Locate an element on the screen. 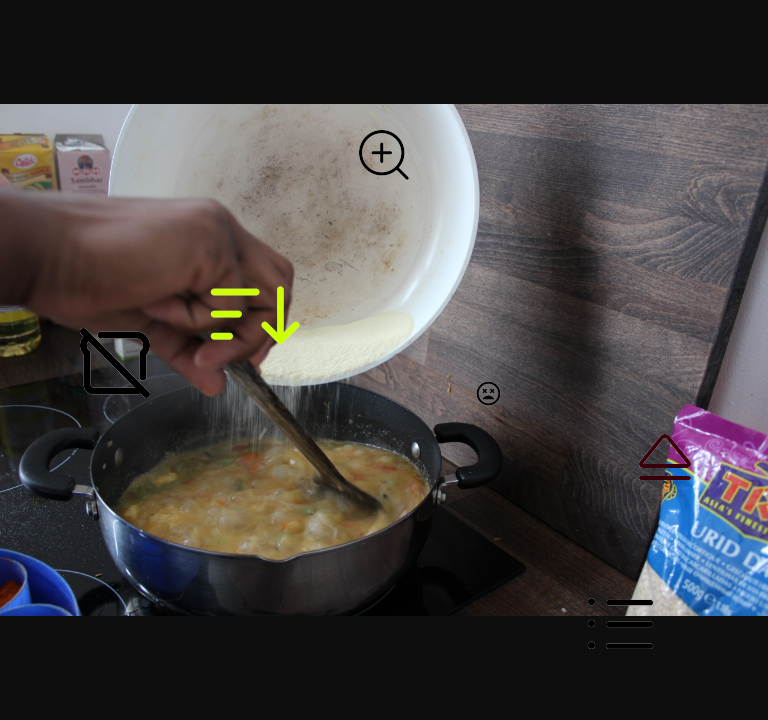  sort items in descending order is located at coordinates (255, 313).